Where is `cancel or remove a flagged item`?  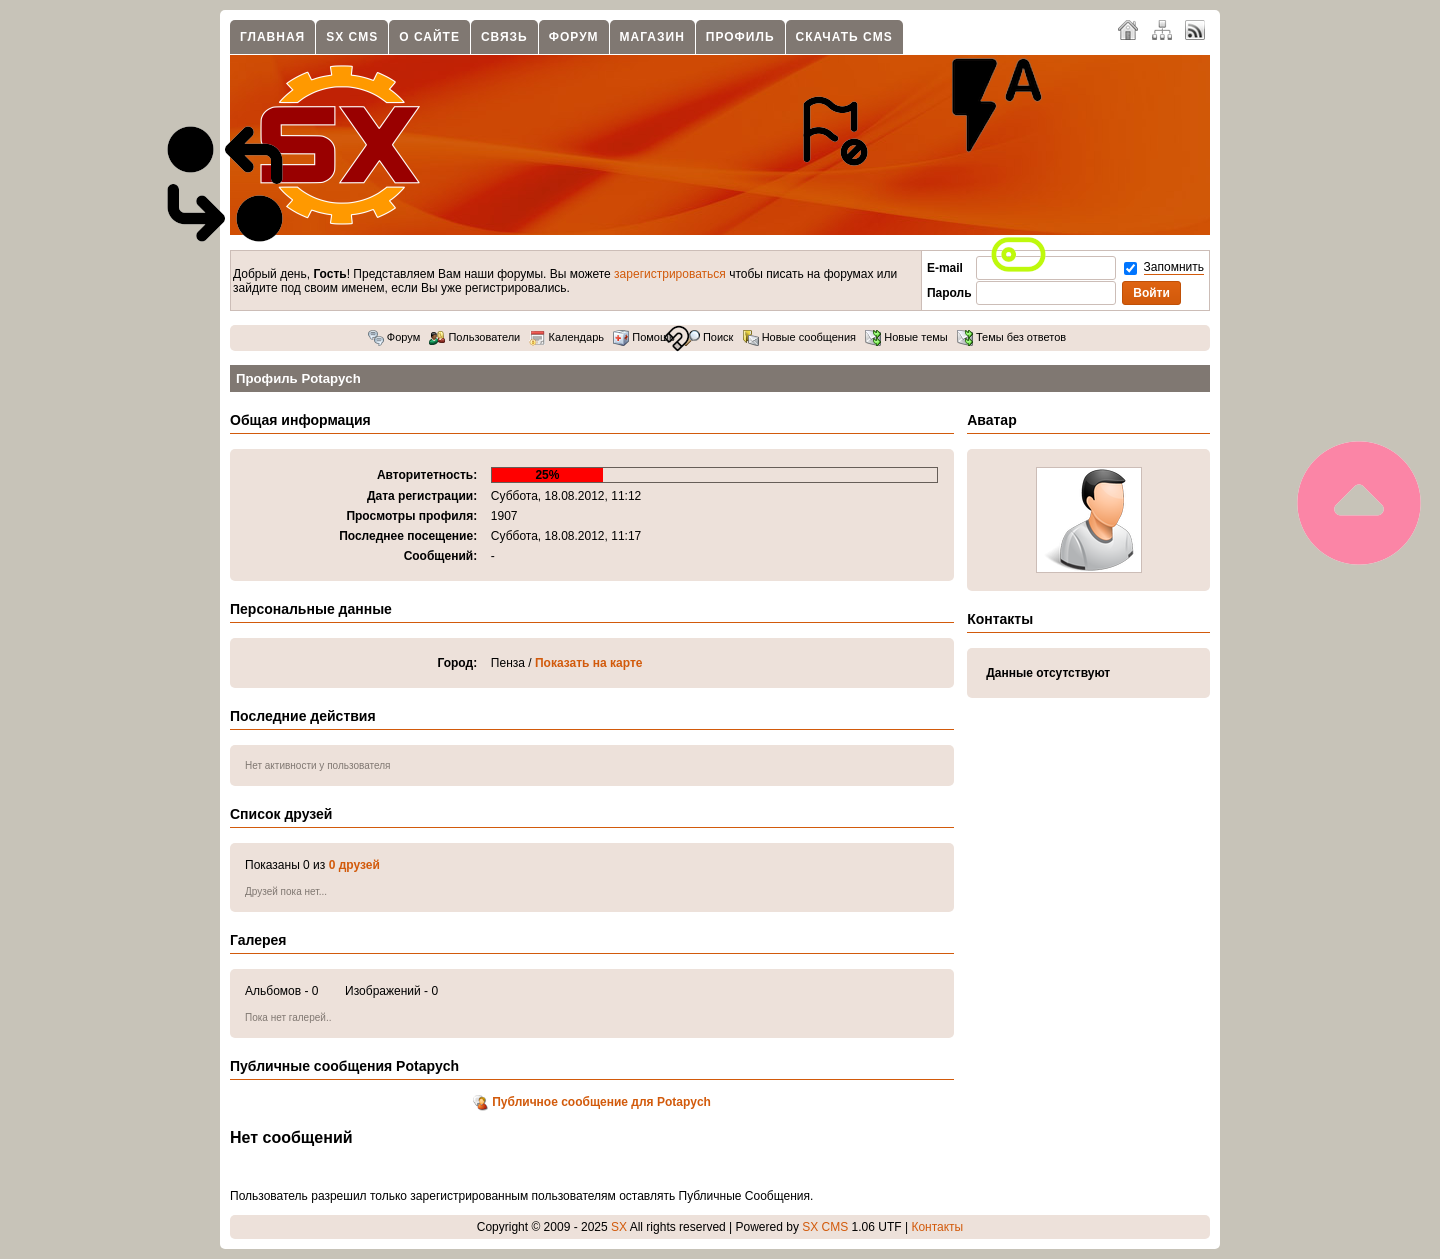
cancel or remove a flagged item is located at coordinates (830, 128).